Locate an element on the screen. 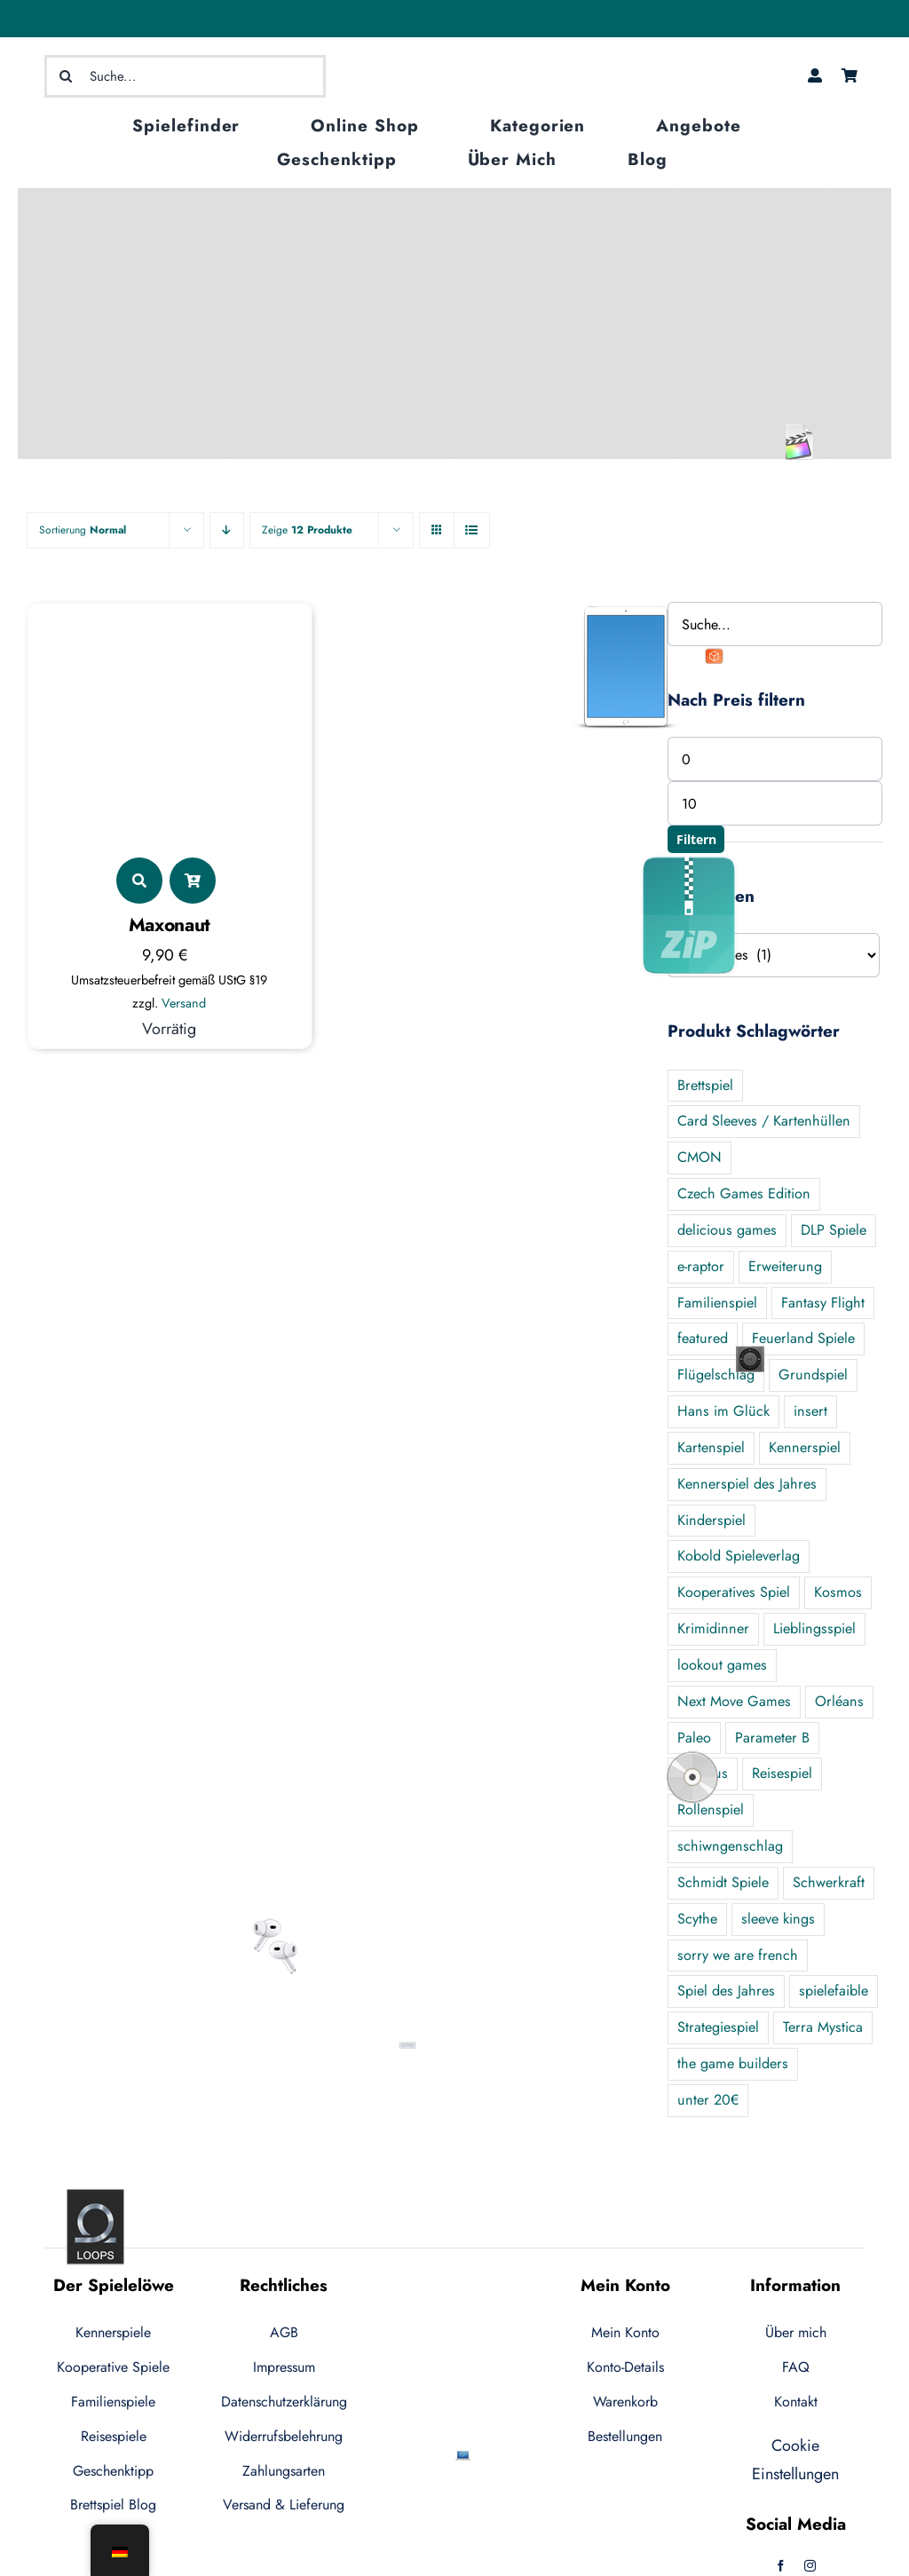 This screenshot has height=2576, width=909. a compressed zip file is located at coordinates (689, 915).